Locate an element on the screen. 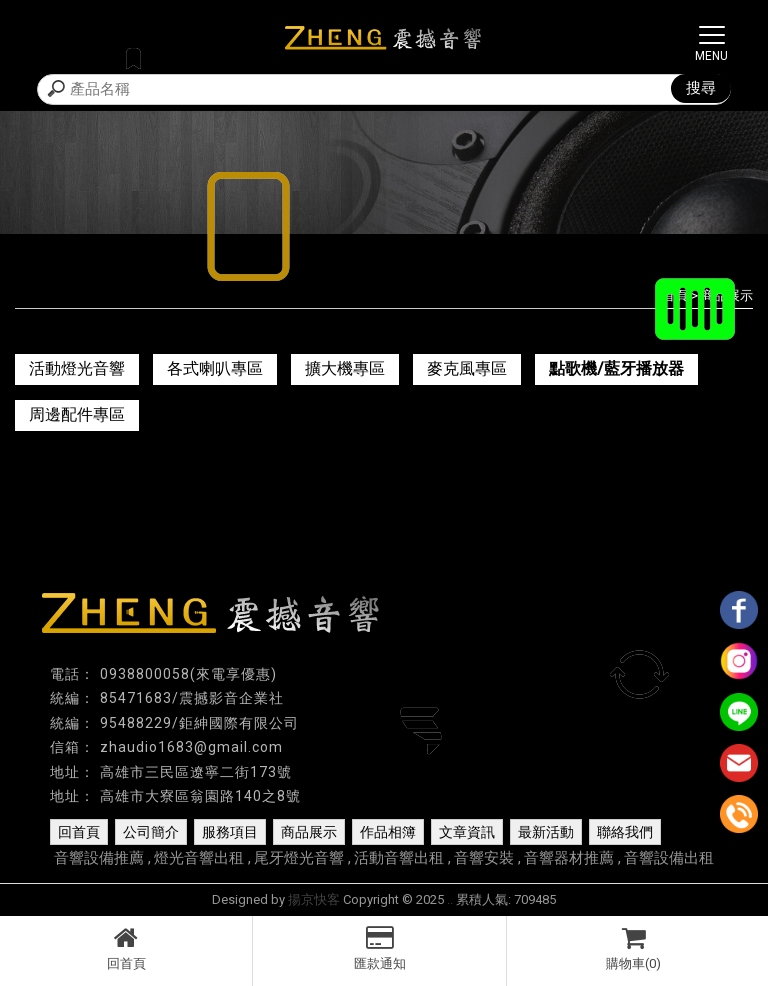 The width and height of the screenshot is (768, 986). indicates severe weather alert or tornado warning is located at coordinates (421, 731).